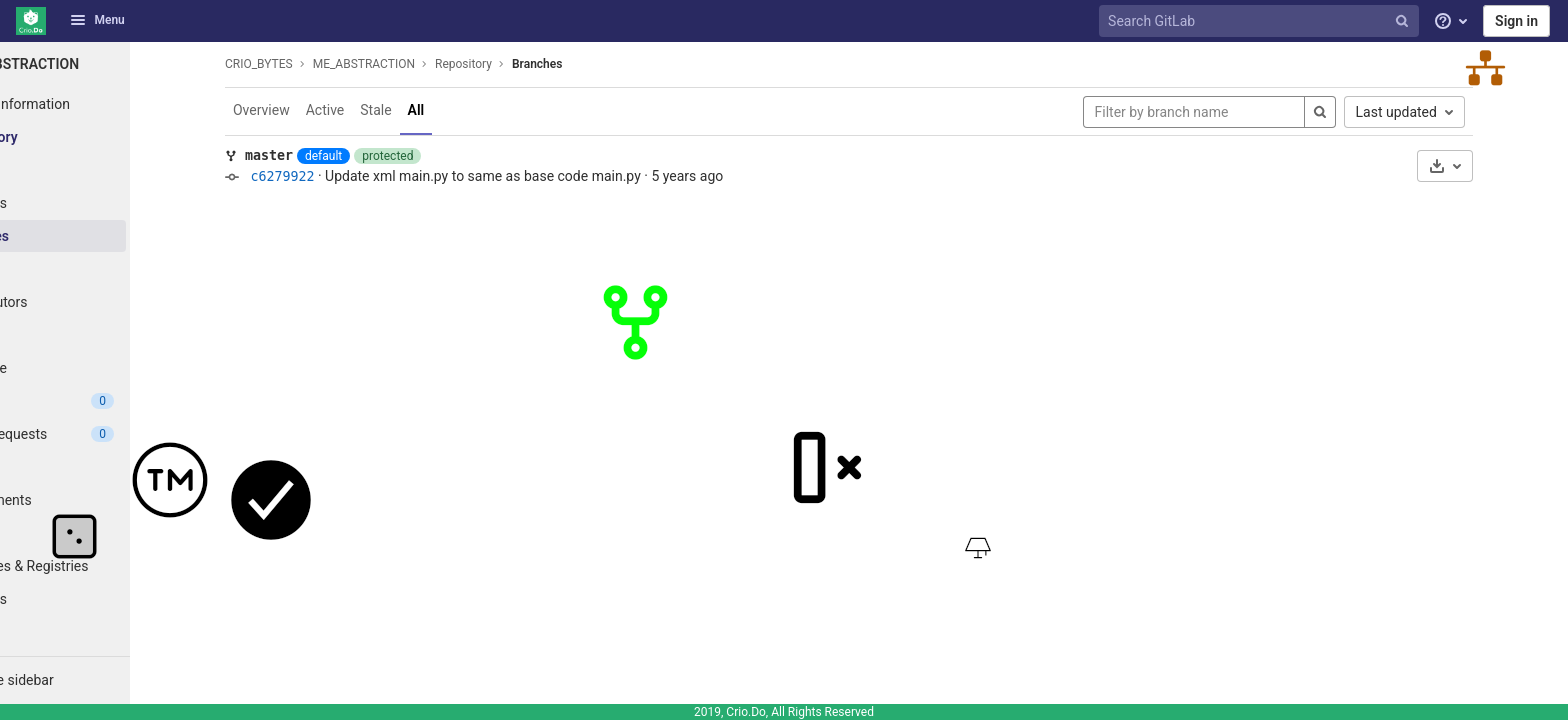  What do you see at coordinates (170, 480) in the screenshot?
I see `indicates trademarked content or branding` at bounding box center [170, 480].